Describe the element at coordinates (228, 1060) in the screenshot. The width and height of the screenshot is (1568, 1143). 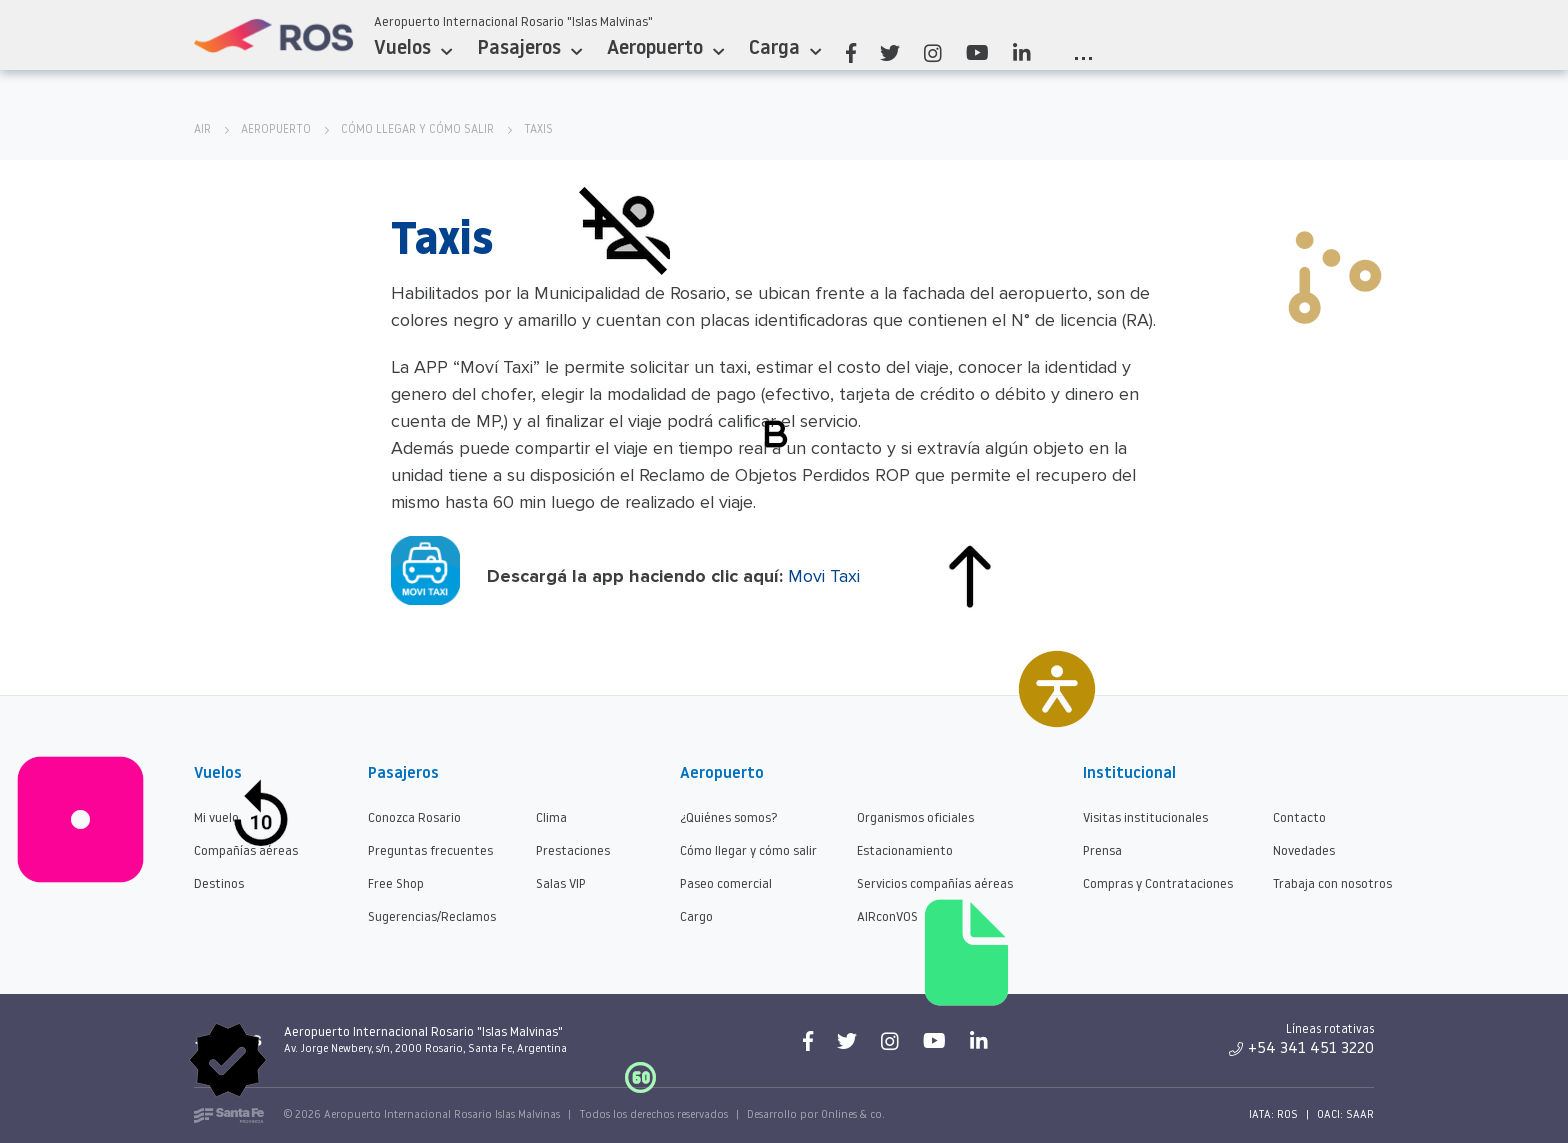
I see `indicates a verified account or profile` at that location.